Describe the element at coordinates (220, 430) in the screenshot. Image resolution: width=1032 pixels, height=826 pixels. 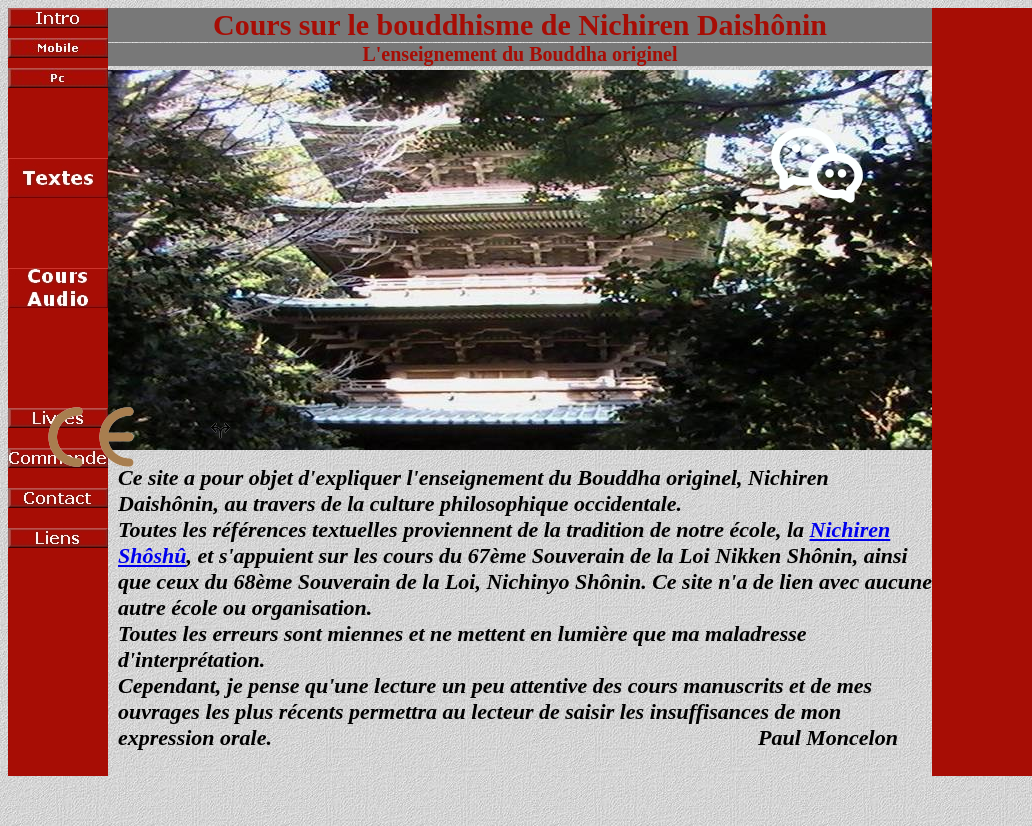
I see `switch or swap between two items` at that location.